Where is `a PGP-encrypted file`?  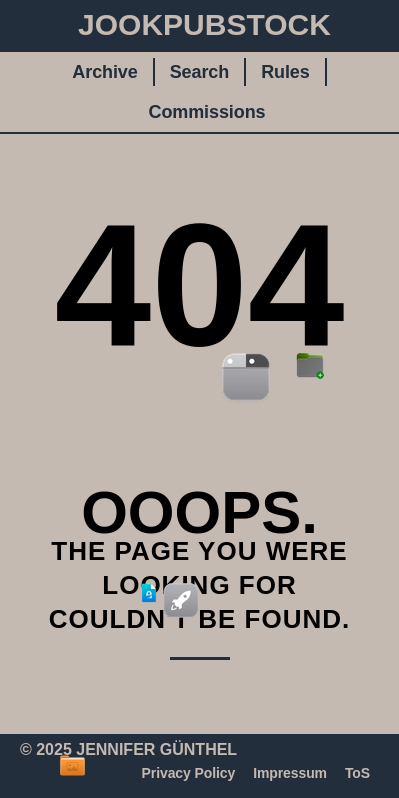
a PGP-encrypted file is located at coordinates (149, 593).